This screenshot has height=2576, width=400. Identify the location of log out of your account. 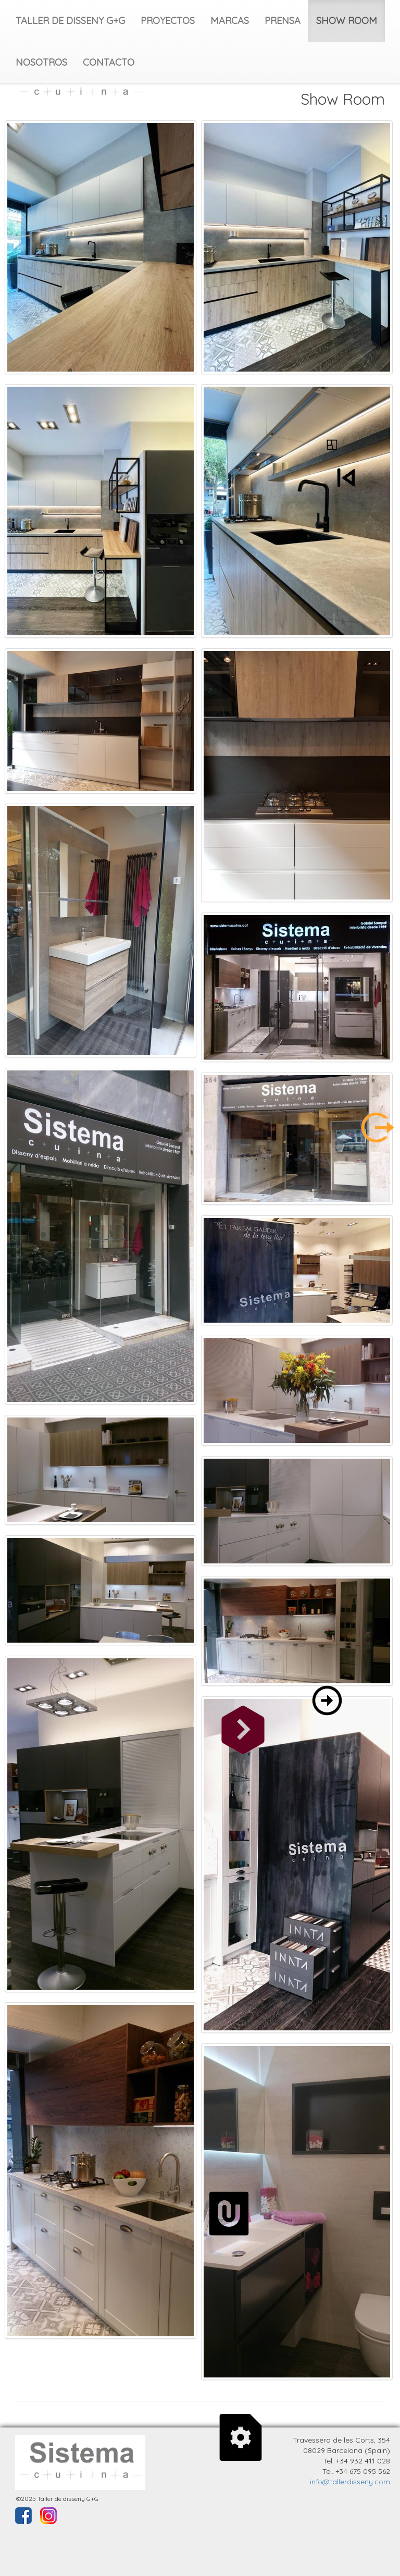
(376, 1127).